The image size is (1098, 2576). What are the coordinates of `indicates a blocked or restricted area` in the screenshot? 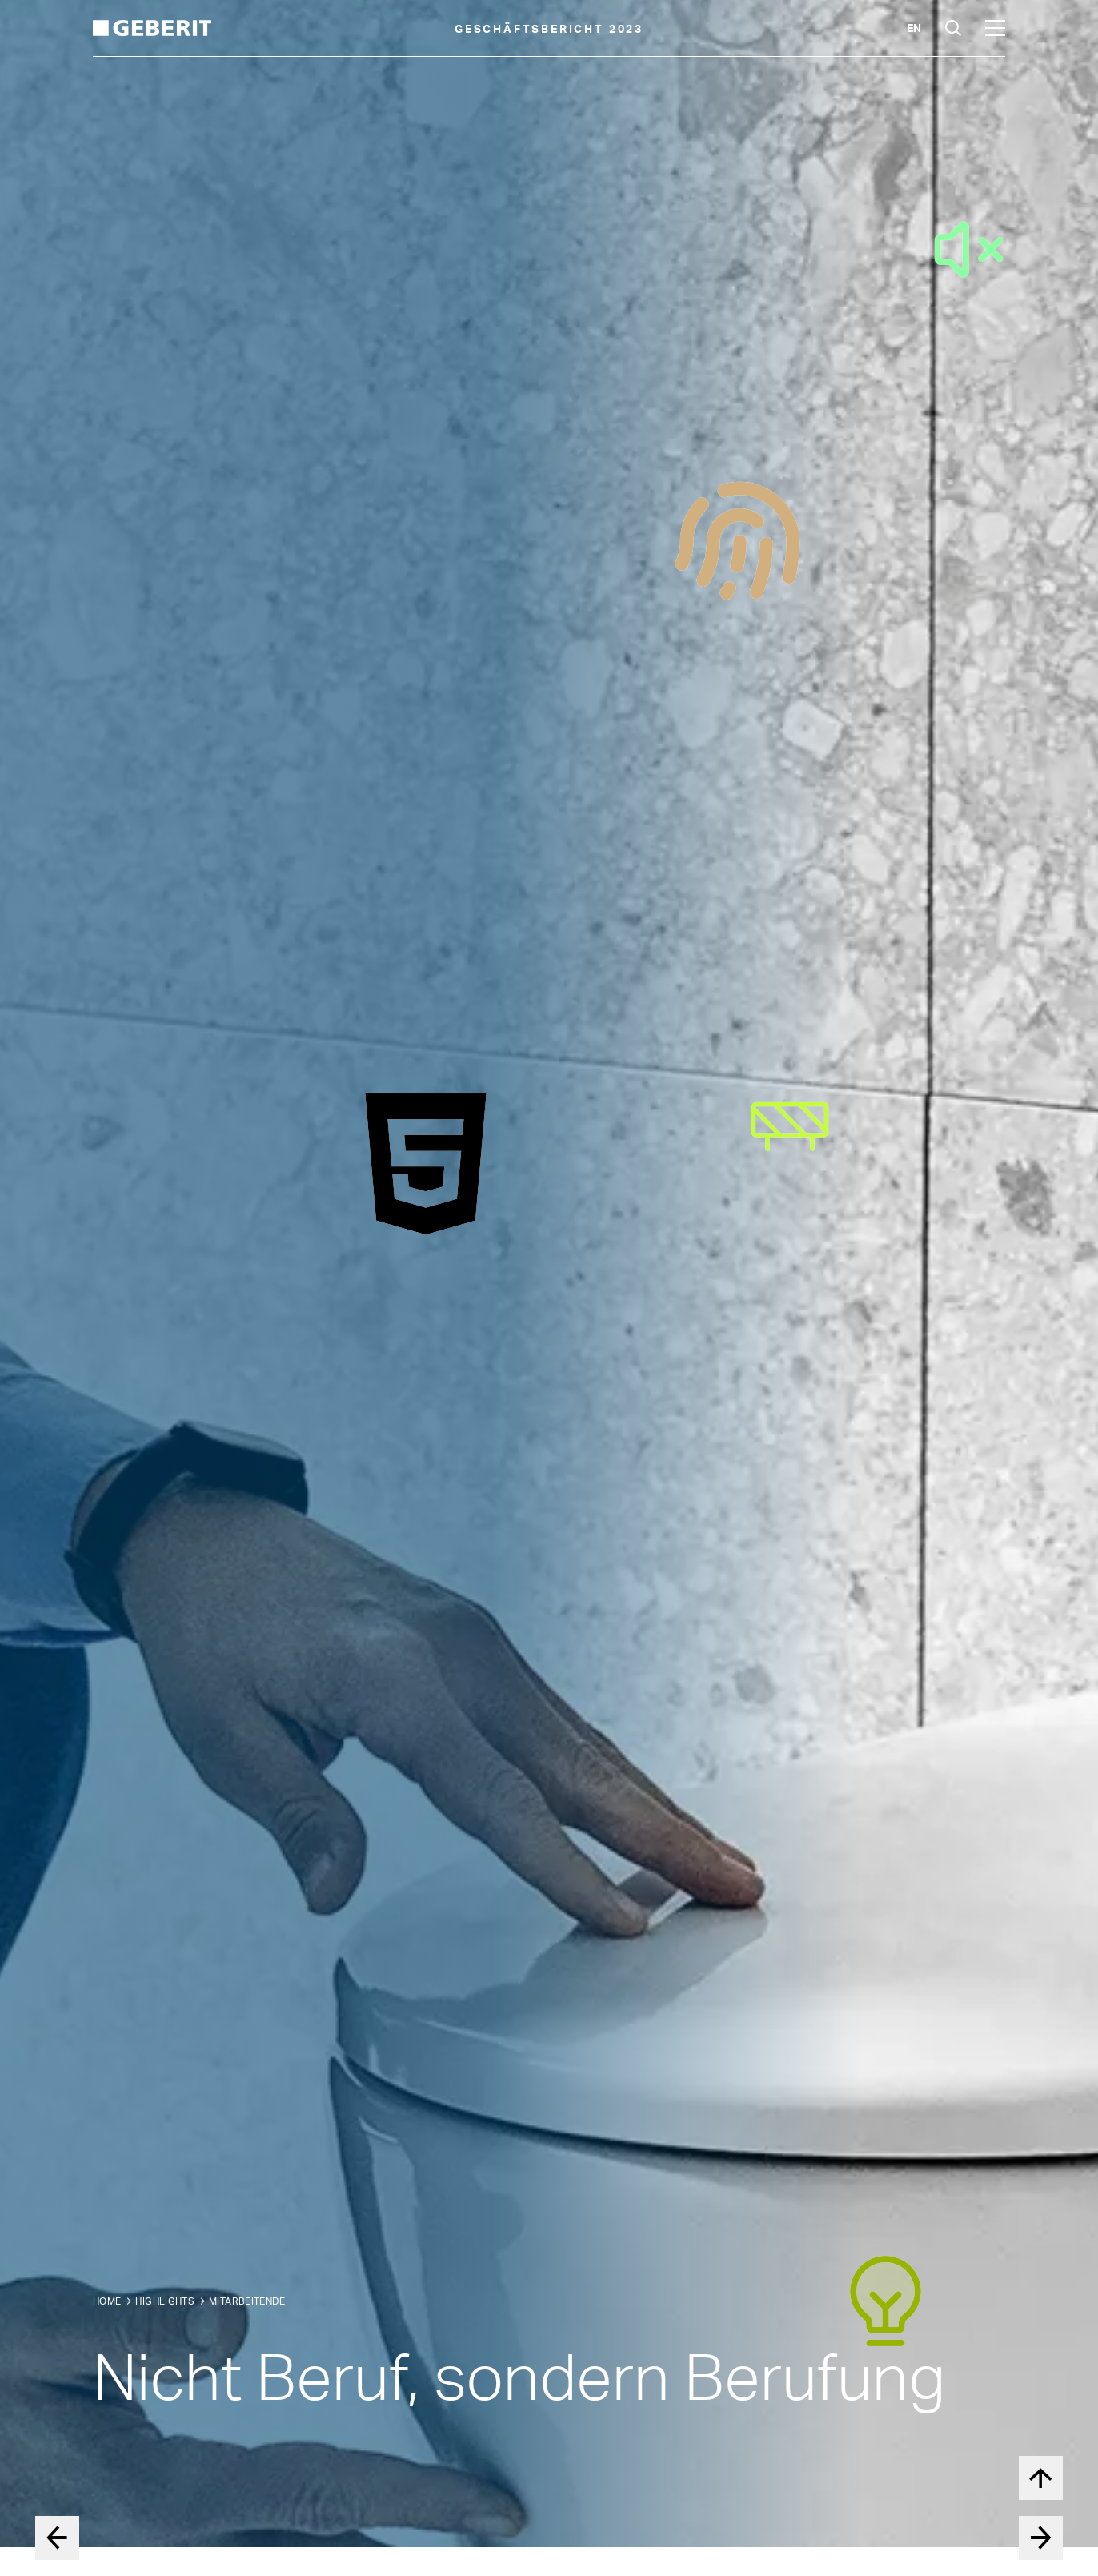 It's located at (790, 1124).